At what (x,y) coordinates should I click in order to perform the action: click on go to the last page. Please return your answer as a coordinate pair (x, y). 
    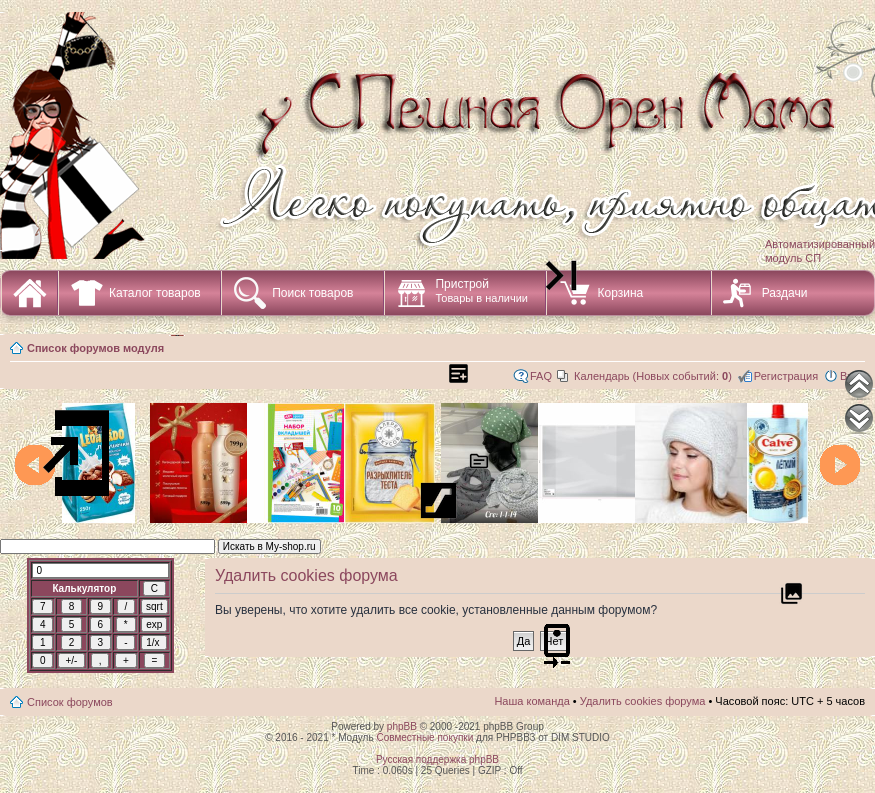
    Looking at the image, I should click on (561, 275).